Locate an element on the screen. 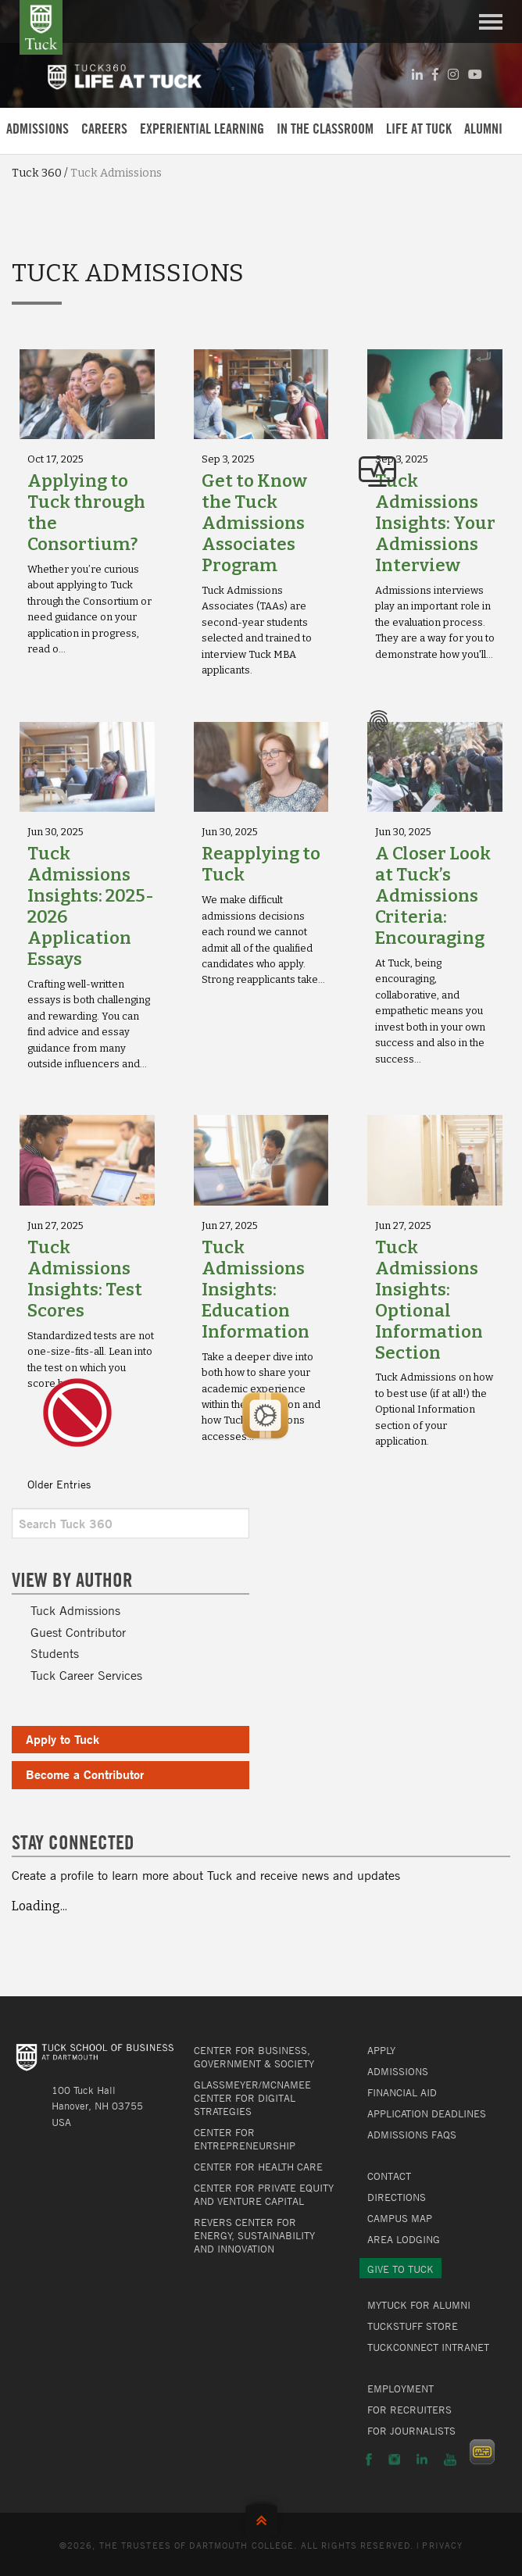  authenticate with biometric fingerprint is located at coordinates (379, 721).